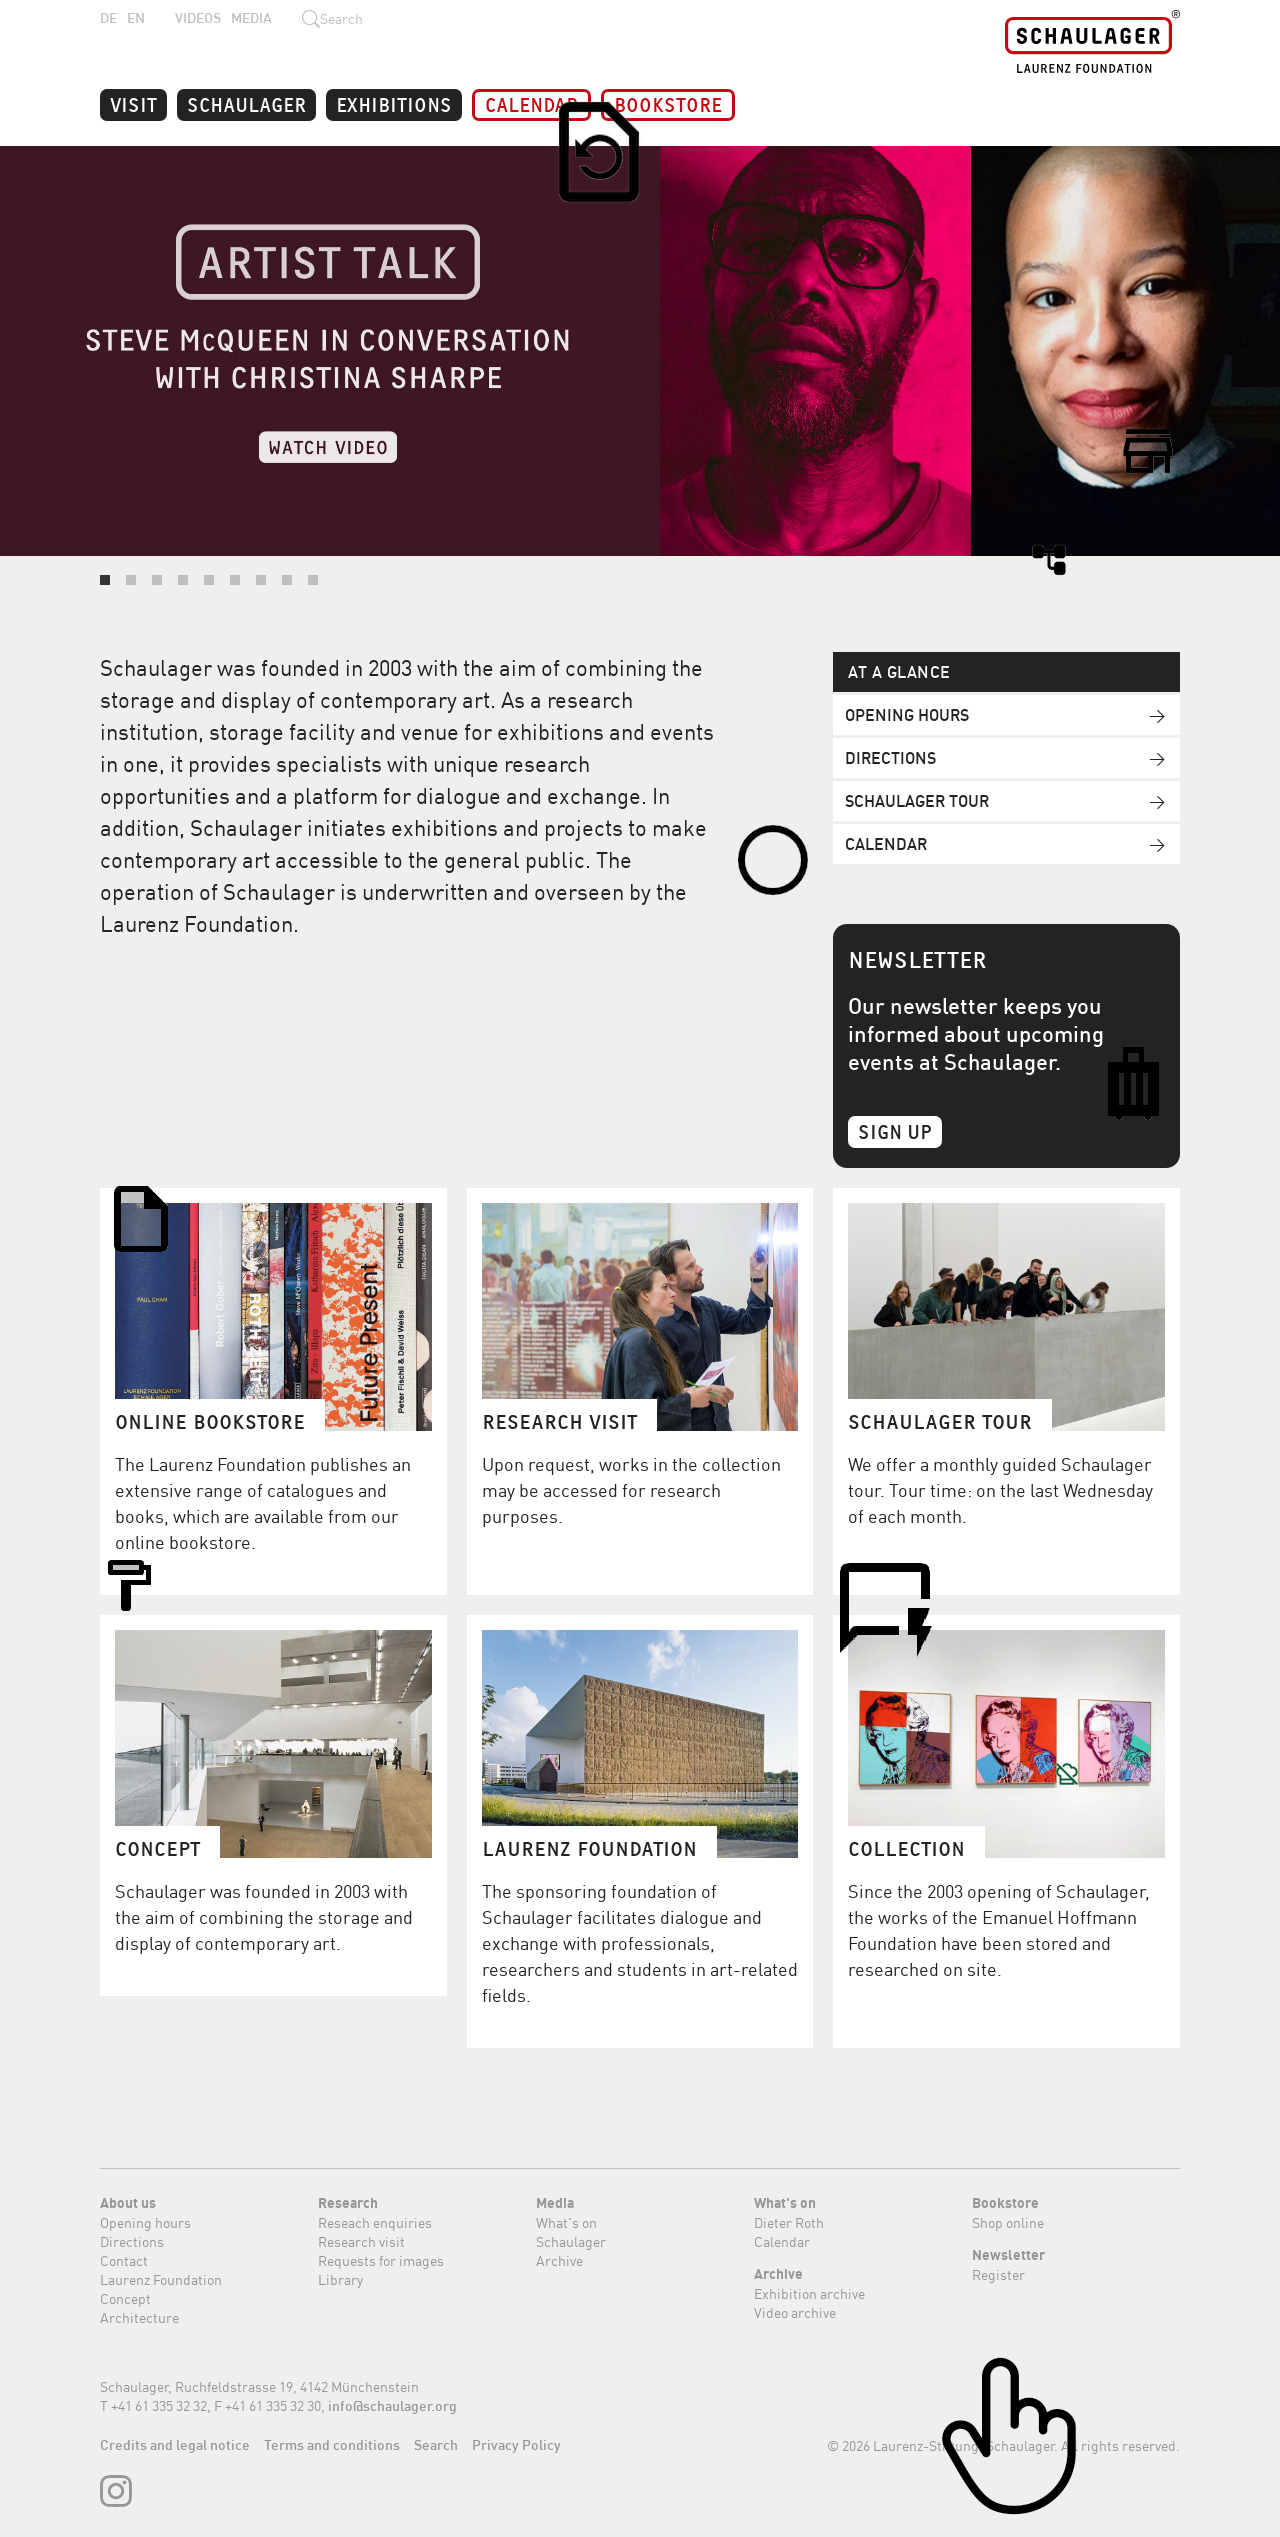 Image resolution: width=1280 pixels, height=2537 pixels. Describe the element at coordinates (773, 860) in the screenshot. I see `indicates an unselected or empty state` at that location.